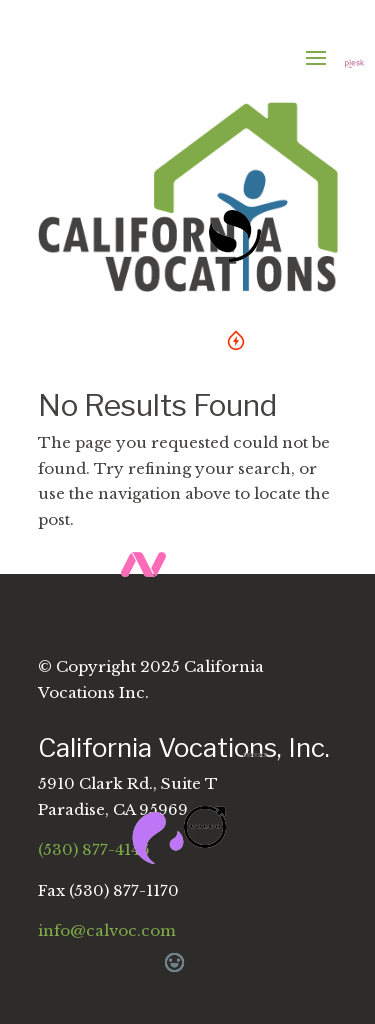  What do you see at coordinates (174, 962) in the screenshot?
I see `add an emoji or reaction` at bounding box center [174, 962].